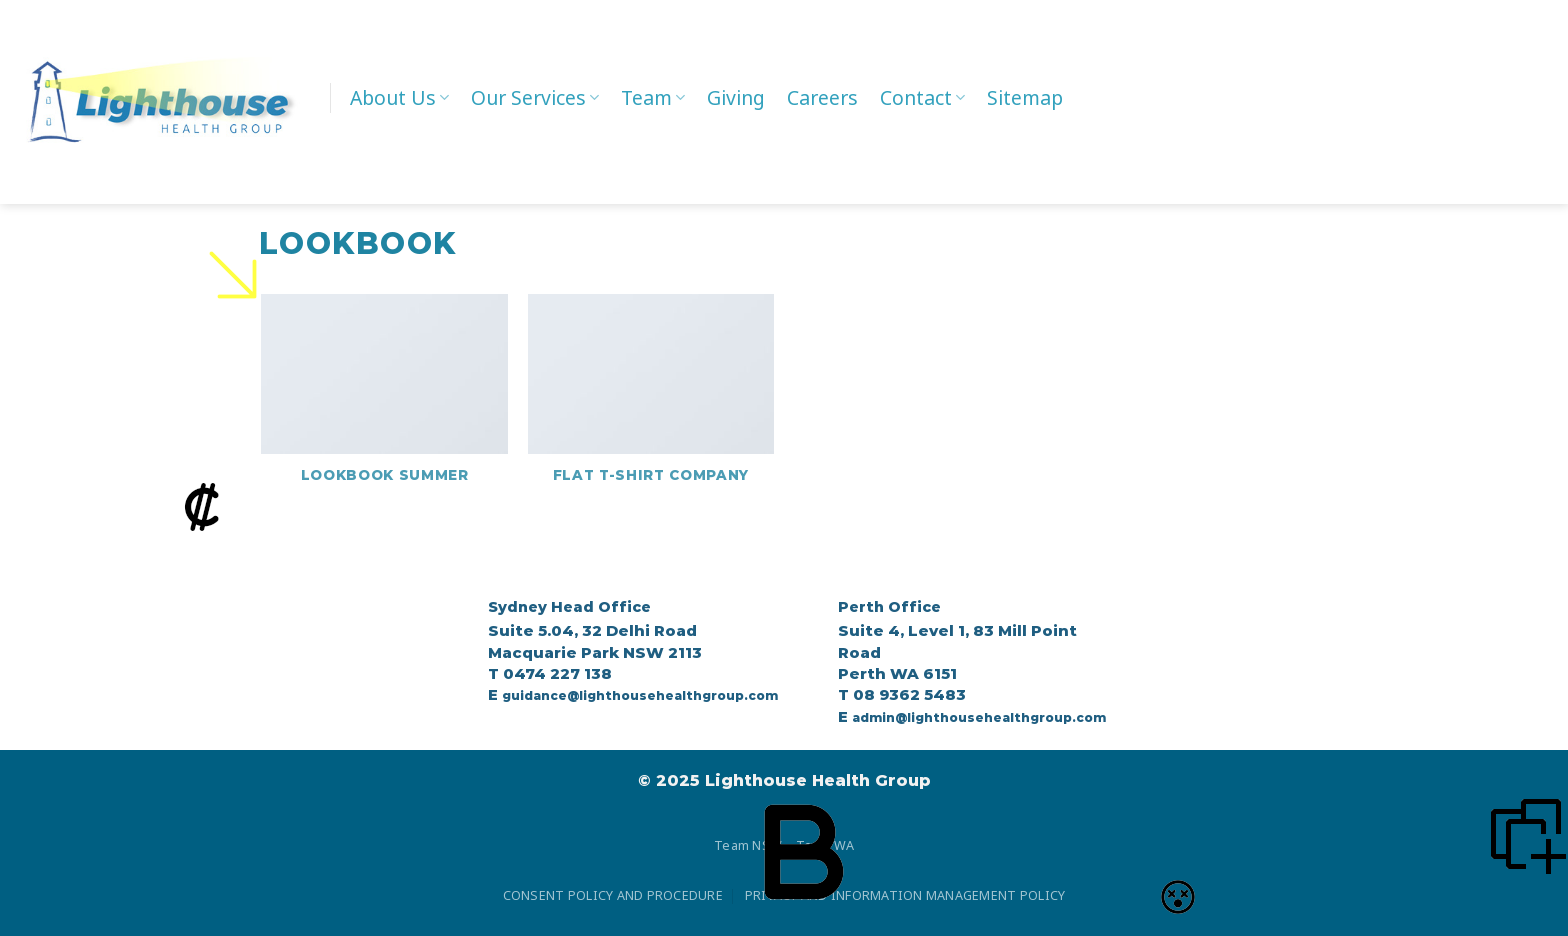  Describe the element at coordinates (233, 275) in the screenshot. I see `navigate to the next item diagonally` at that location.